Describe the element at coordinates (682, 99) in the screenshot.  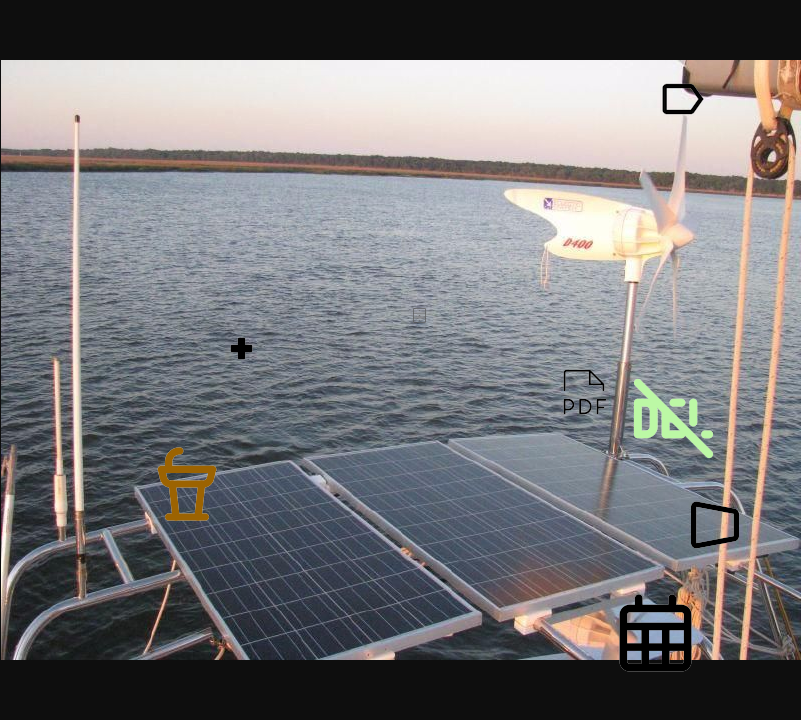
I see `add a label or tag to an item` at that location.